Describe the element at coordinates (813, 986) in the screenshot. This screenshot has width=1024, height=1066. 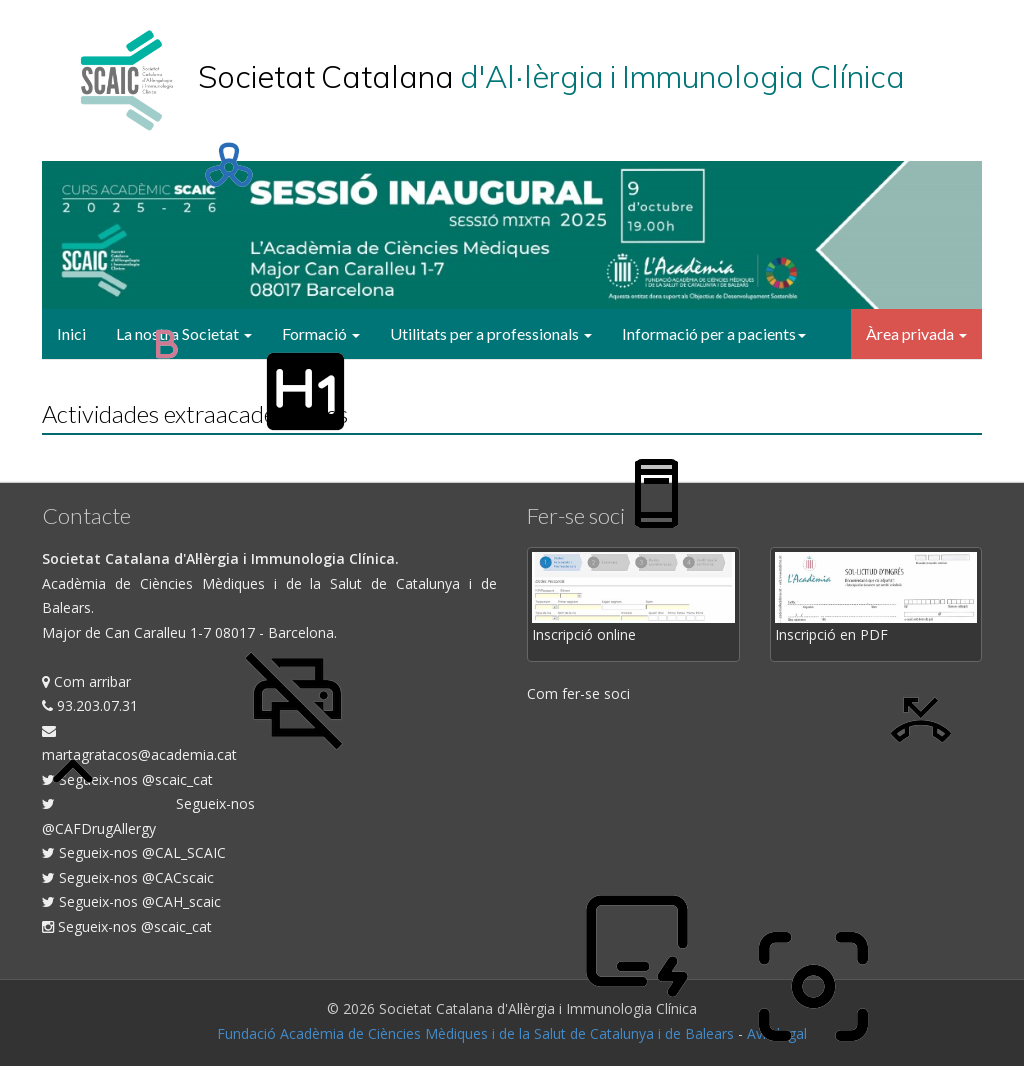
I see `focus on a specific area or element` at that location.